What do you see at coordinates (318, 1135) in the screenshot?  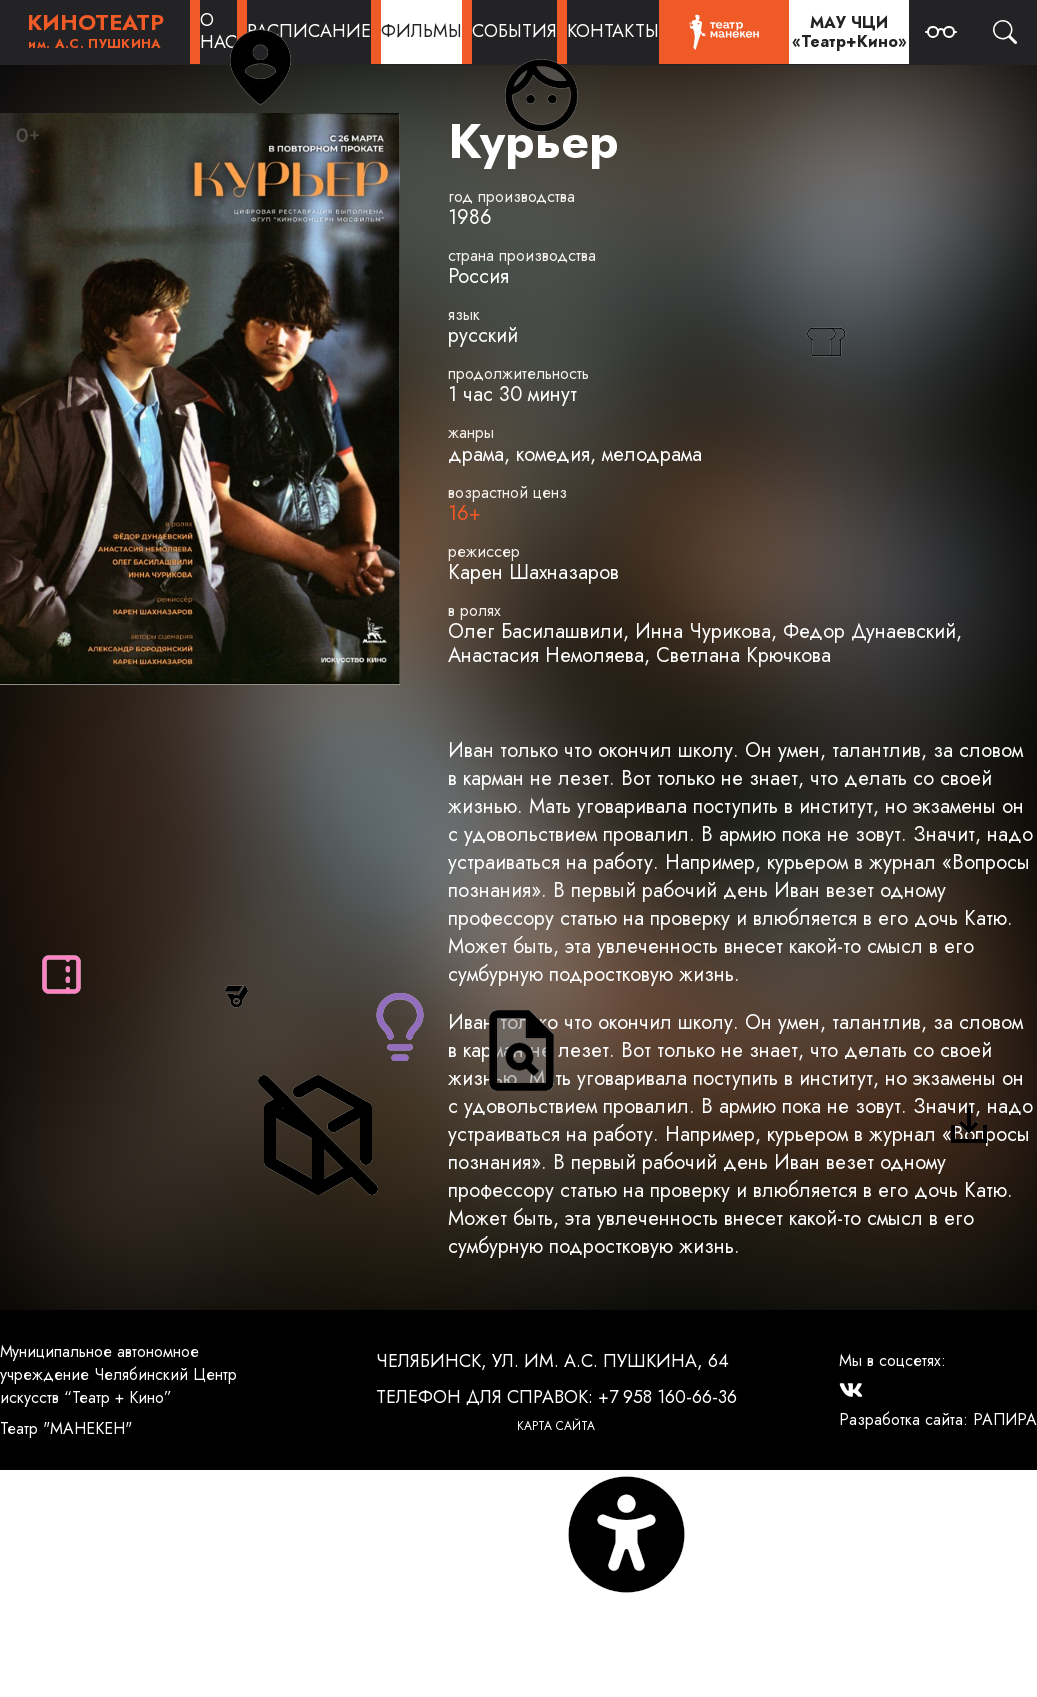 I see `package or shipment unavailable` at bounding box center [318, 1135].